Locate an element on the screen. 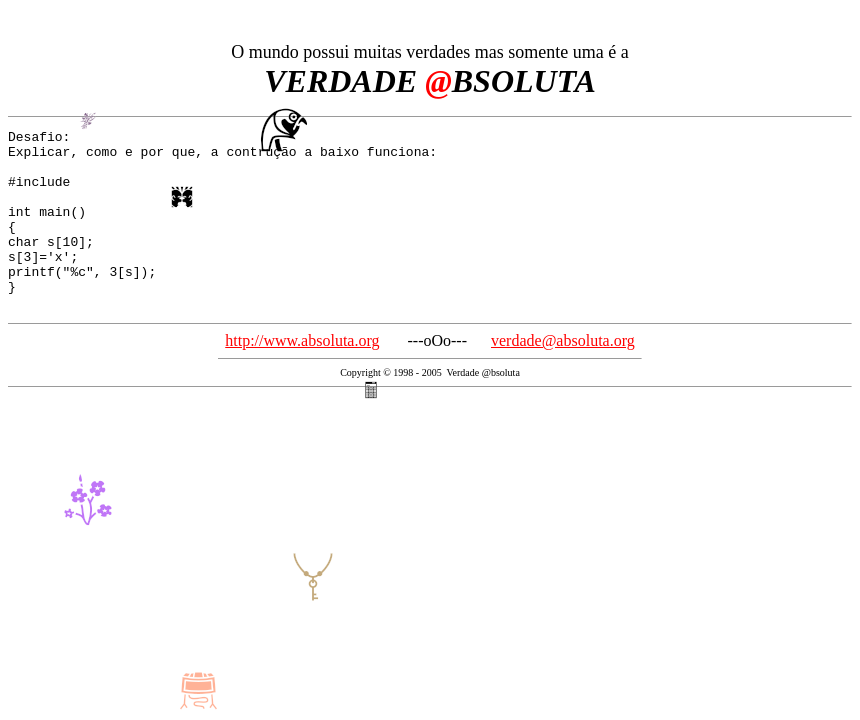  decorative key item or accessory in a game inventory is located at coordinates (313, 577).